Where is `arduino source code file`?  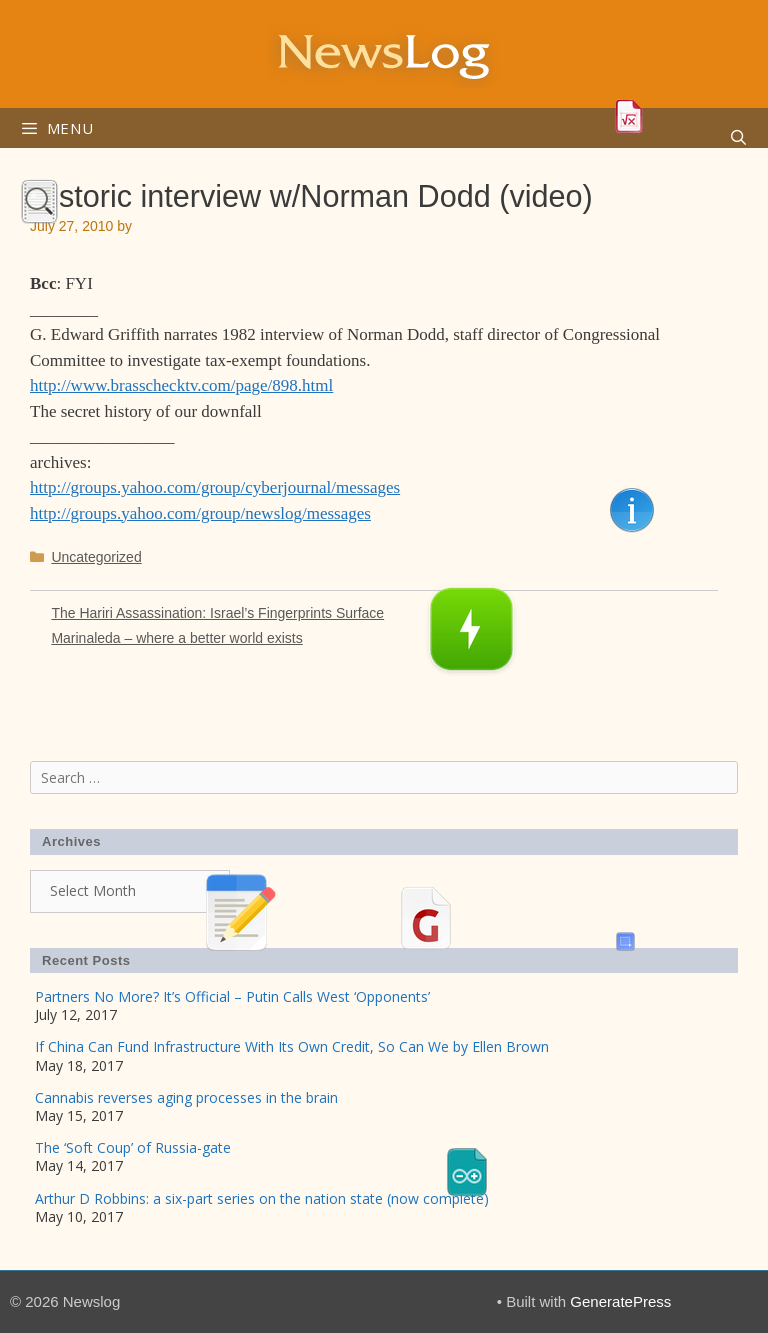
arduino source code file is located at coordinates (467, 1172).